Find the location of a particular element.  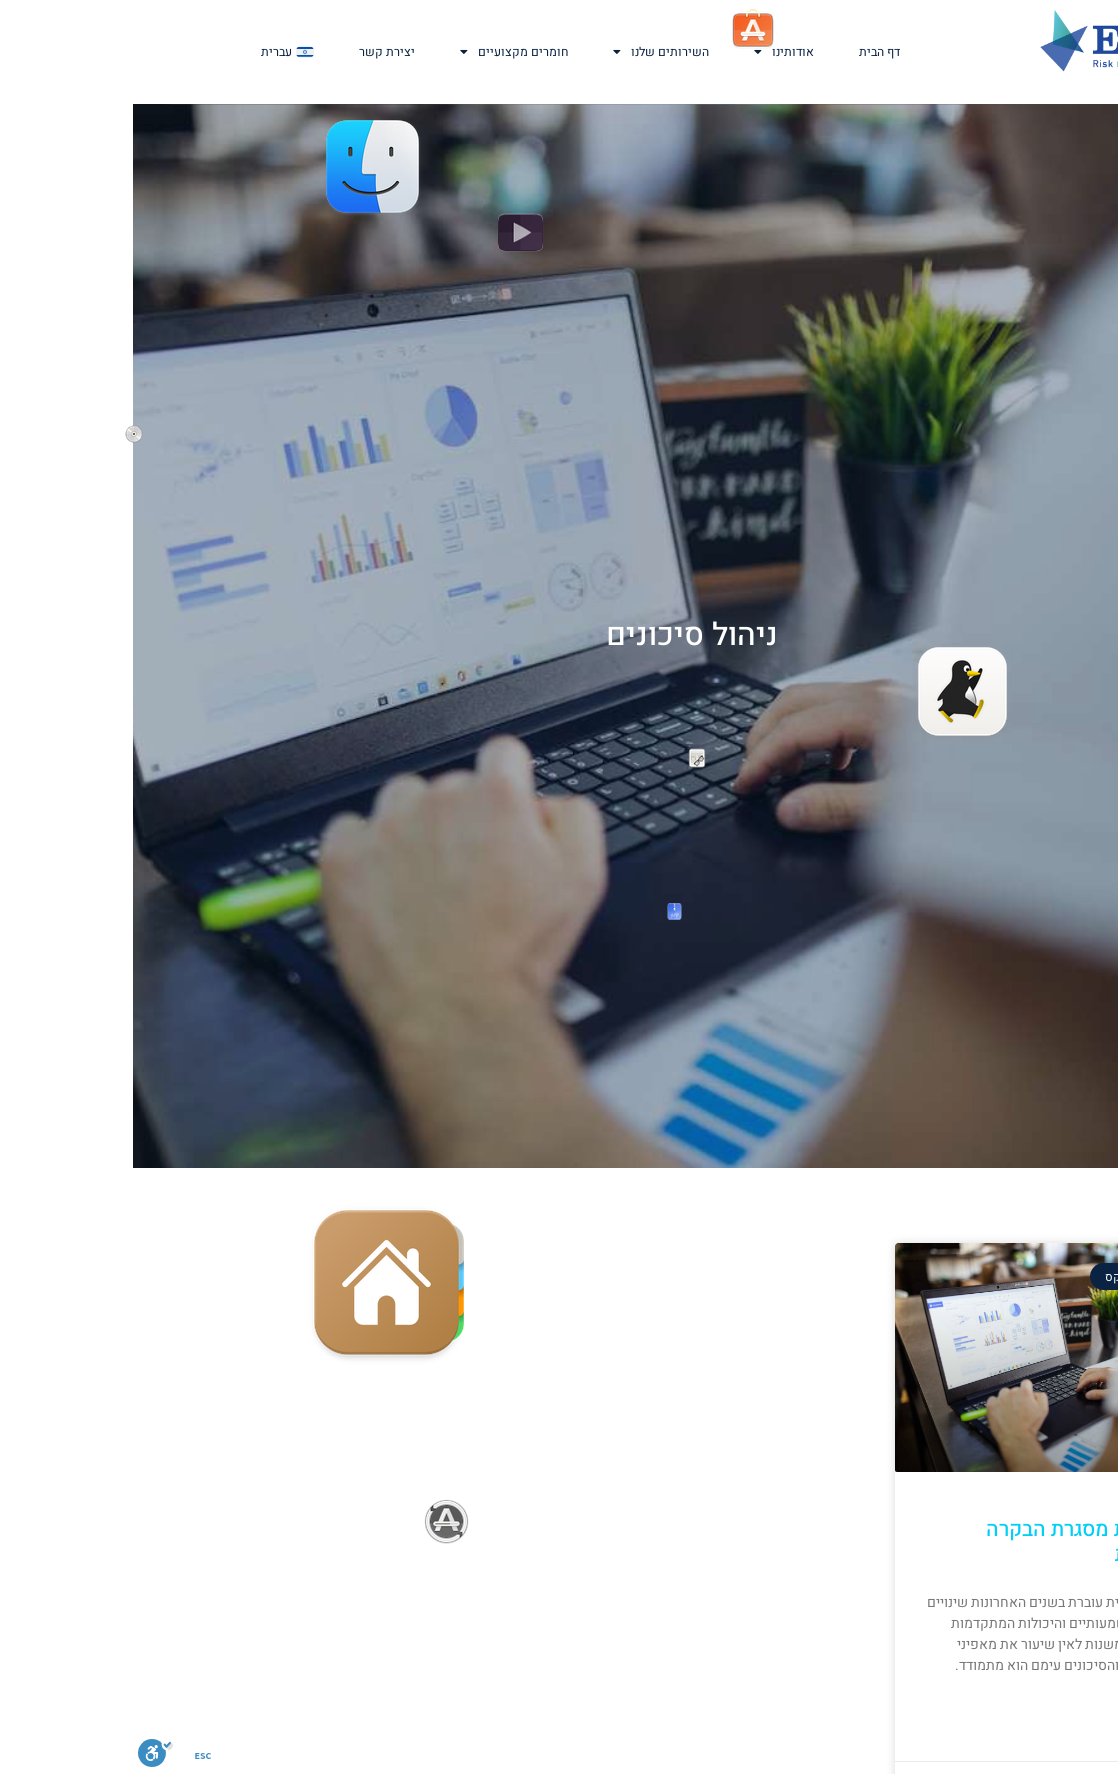

a video file type indicator is located at coordinates (520, 230).